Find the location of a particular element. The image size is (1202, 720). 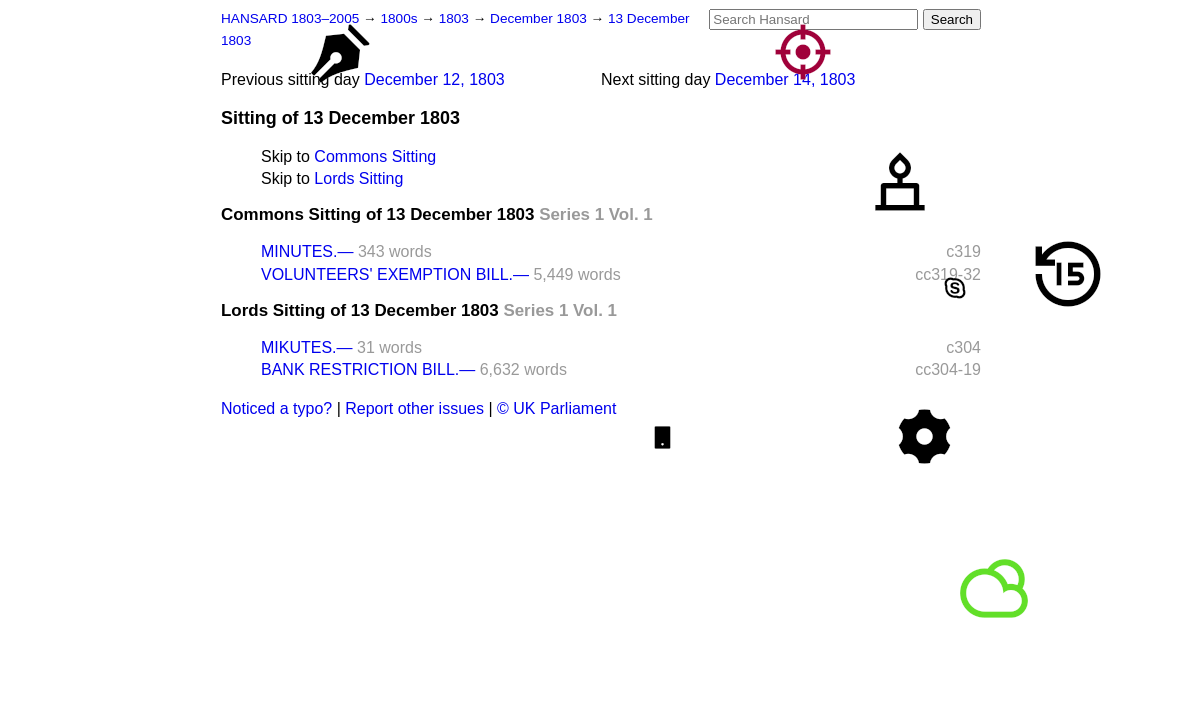

access drawing or illustration tools is located at coordinates (338, 53).